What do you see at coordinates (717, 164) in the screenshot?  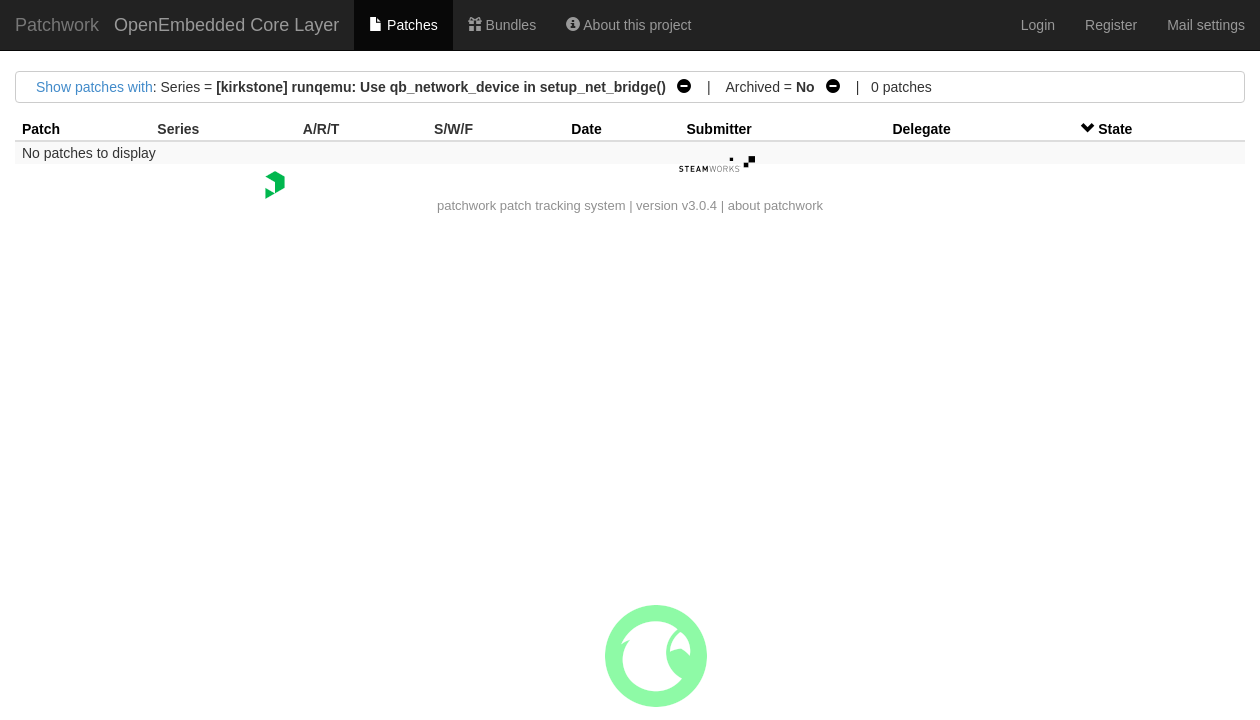 I see `access steamworks developer portal` at bounding box center [717, 164].